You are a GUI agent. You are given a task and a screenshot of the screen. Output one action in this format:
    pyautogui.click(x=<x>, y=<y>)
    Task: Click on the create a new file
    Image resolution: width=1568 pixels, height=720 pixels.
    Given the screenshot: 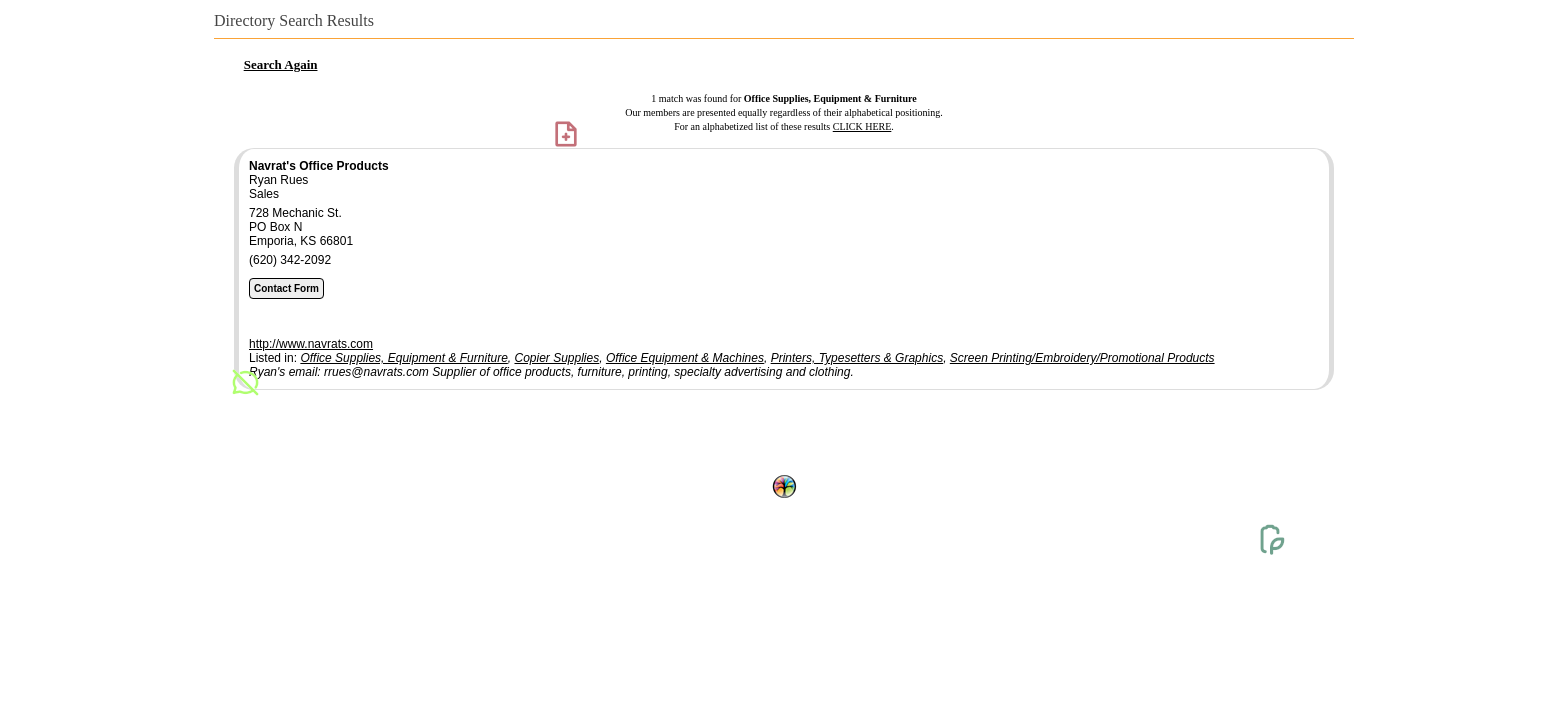 What is the action you would take?
    pyautogui.click(x=566, y=134)
    